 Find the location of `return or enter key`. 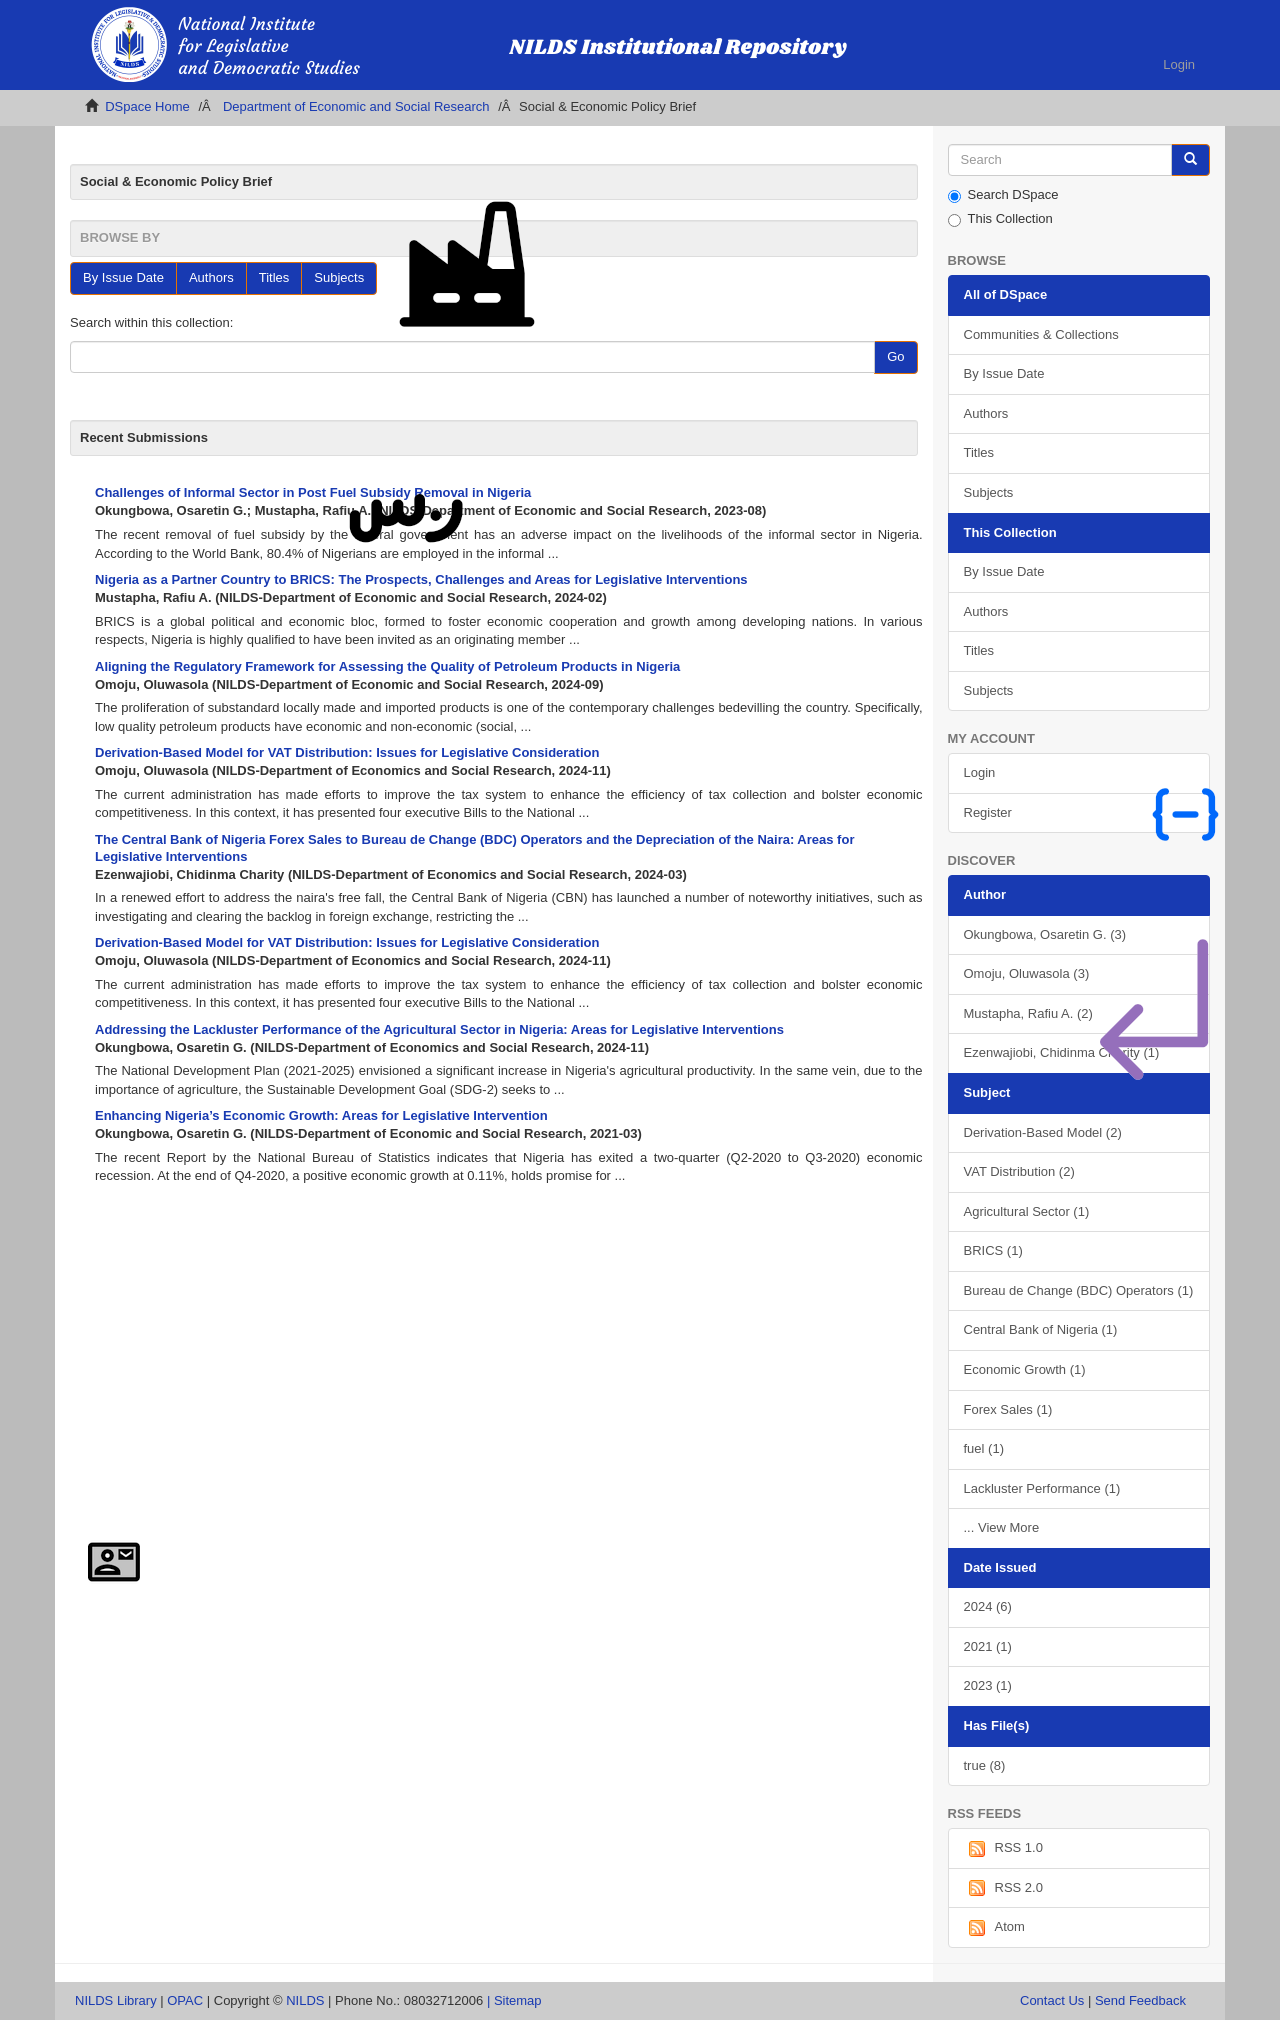

return or enter key is located at coordinates (1159, 1009).